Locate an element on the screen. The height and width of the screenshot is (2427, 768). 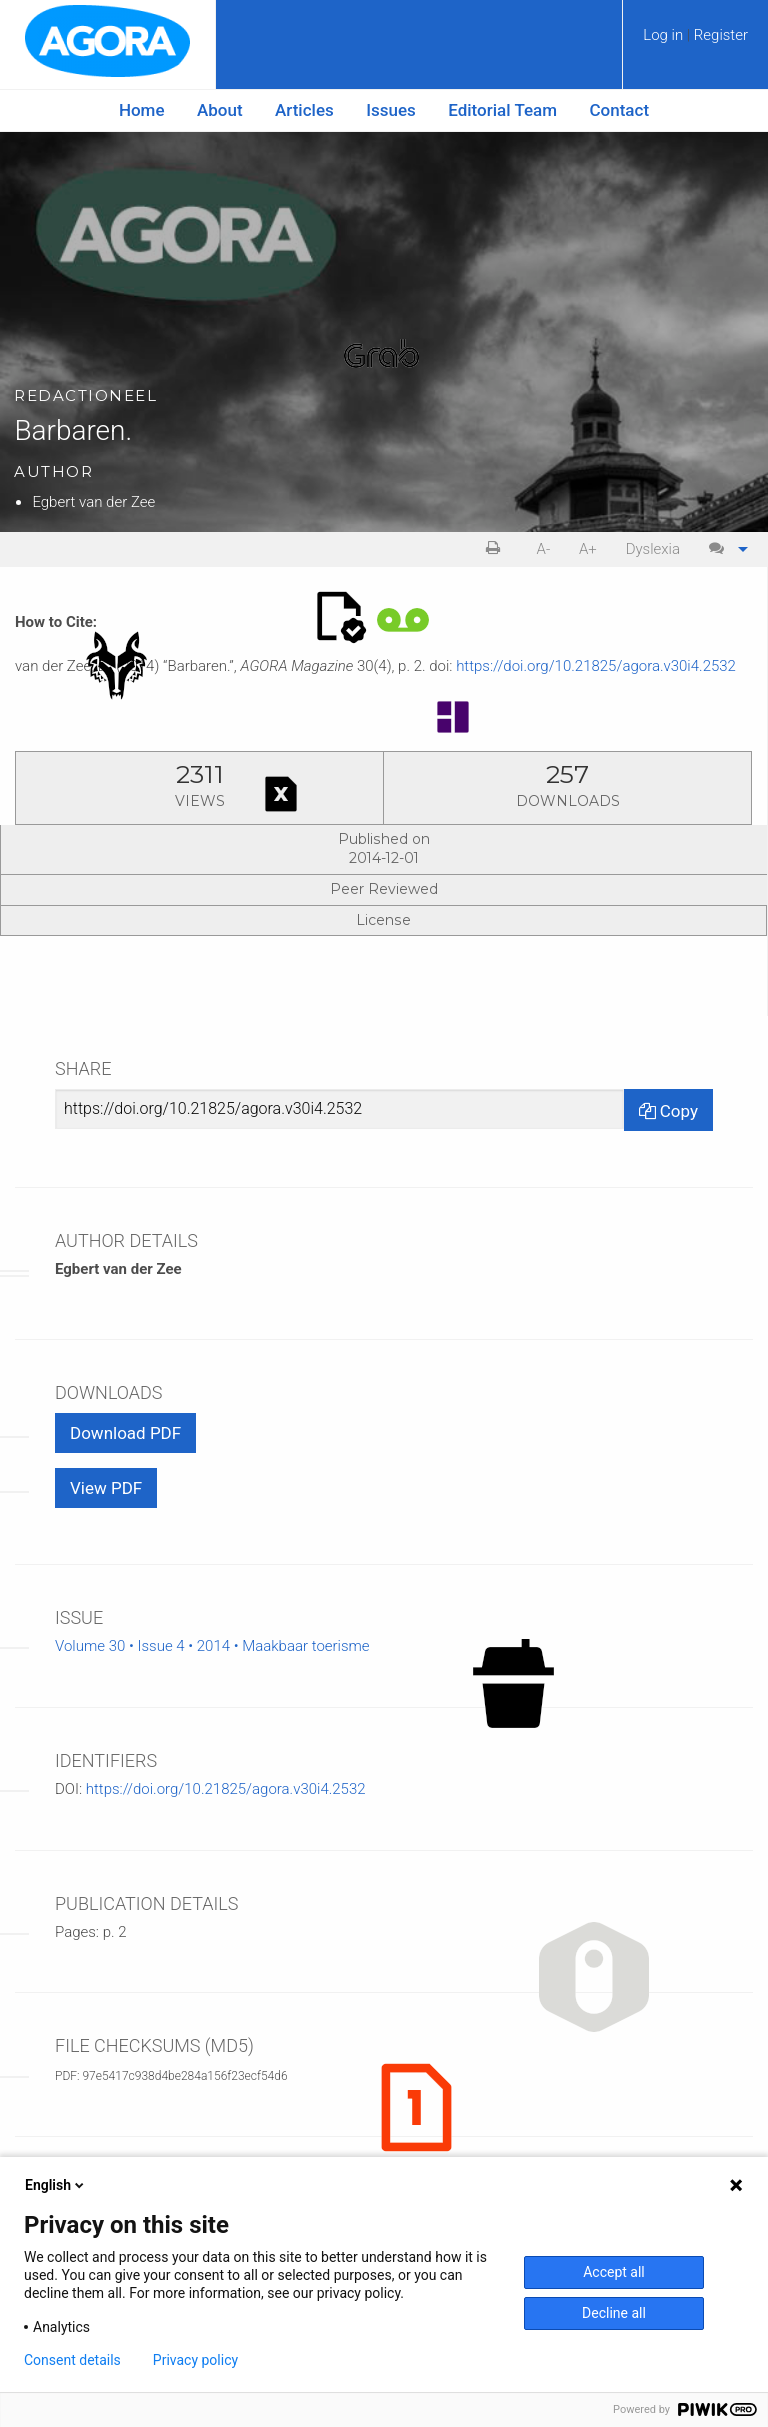
view verified contract document is located at coordinates (339, 616).